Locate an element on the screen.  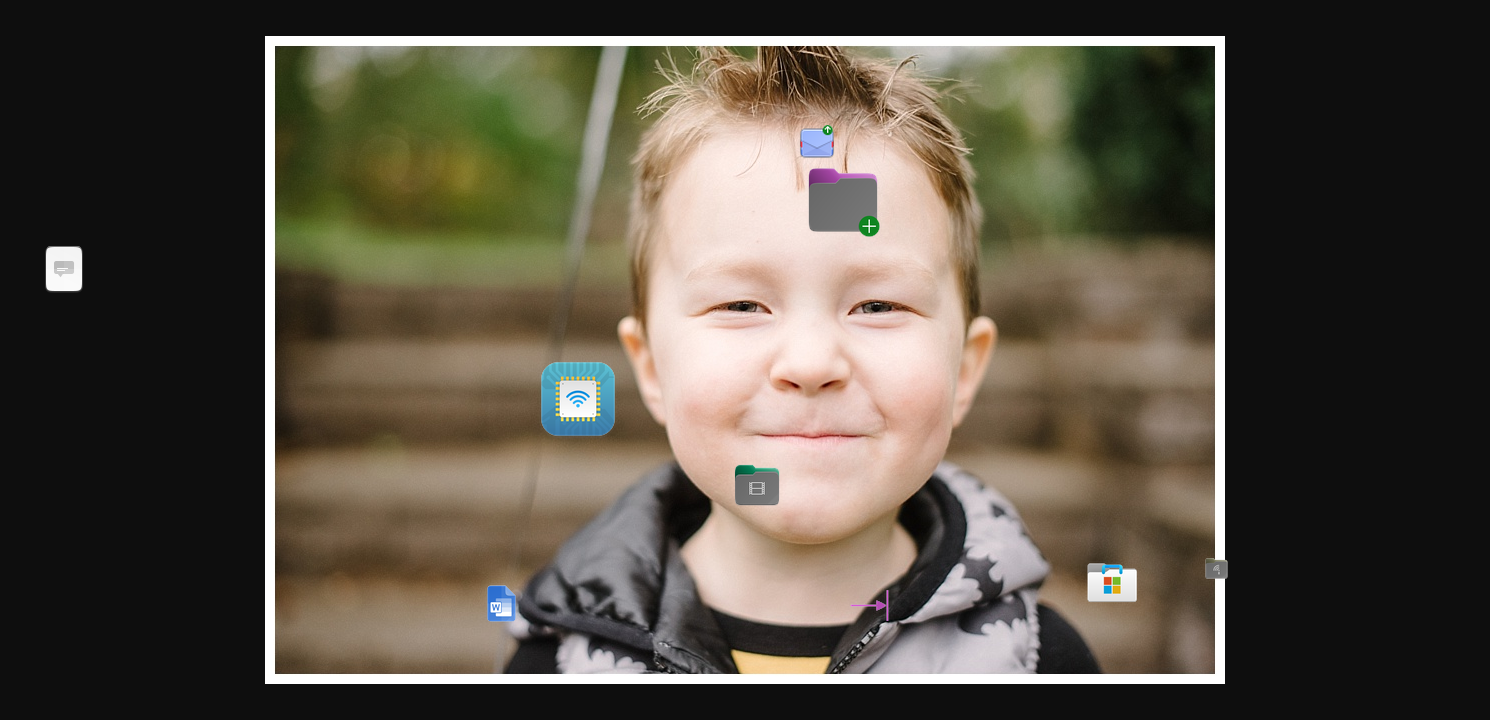
view network adapter settings is located at coordinates (578, 399).